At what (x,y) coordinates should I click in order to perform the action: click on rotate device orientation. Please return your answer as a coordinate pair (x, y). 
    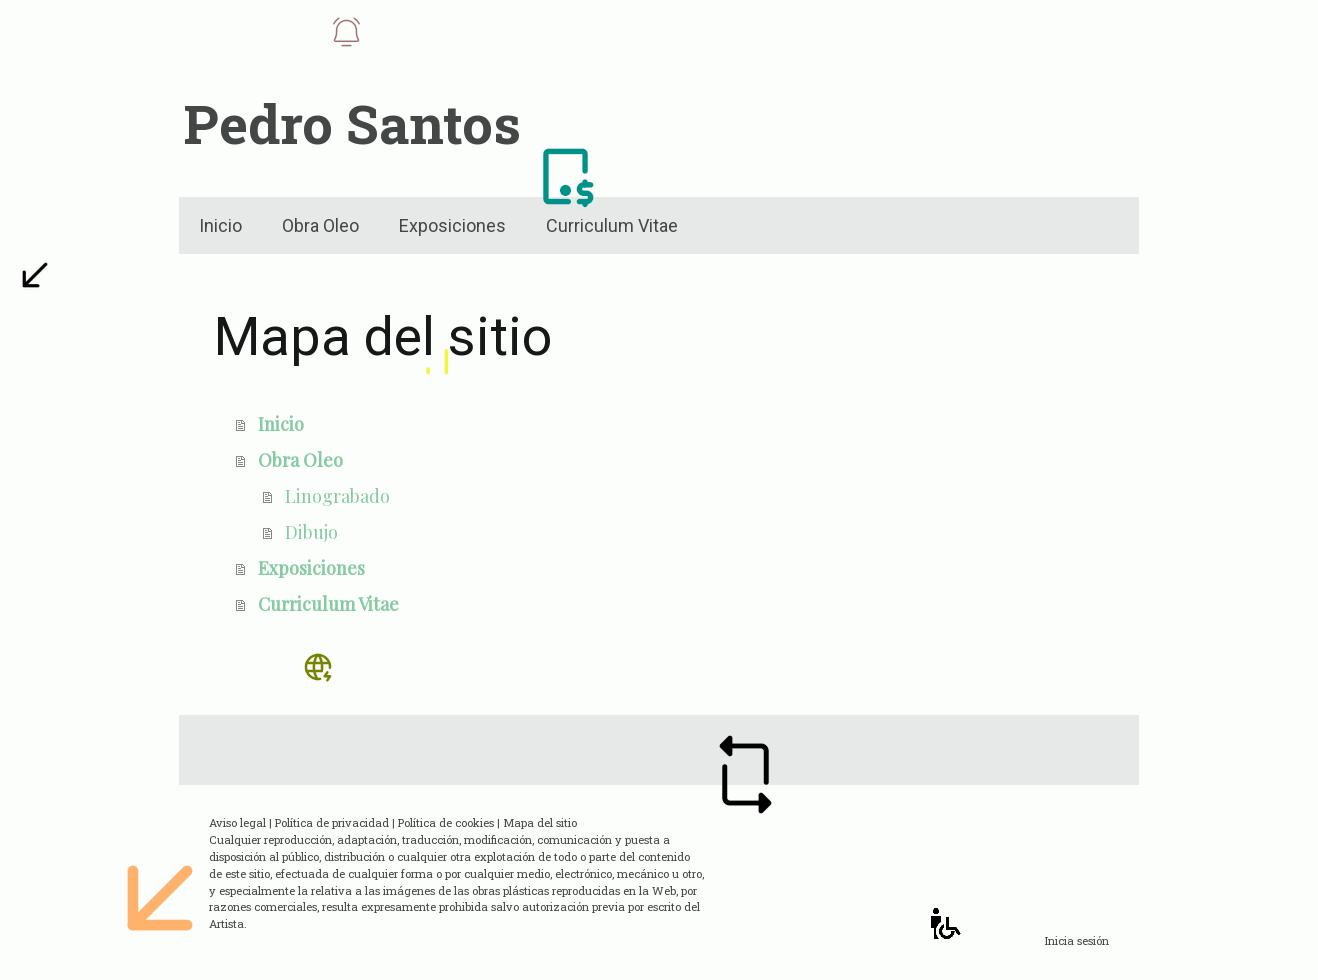
    Looking at the image, I should click on (745, 774).